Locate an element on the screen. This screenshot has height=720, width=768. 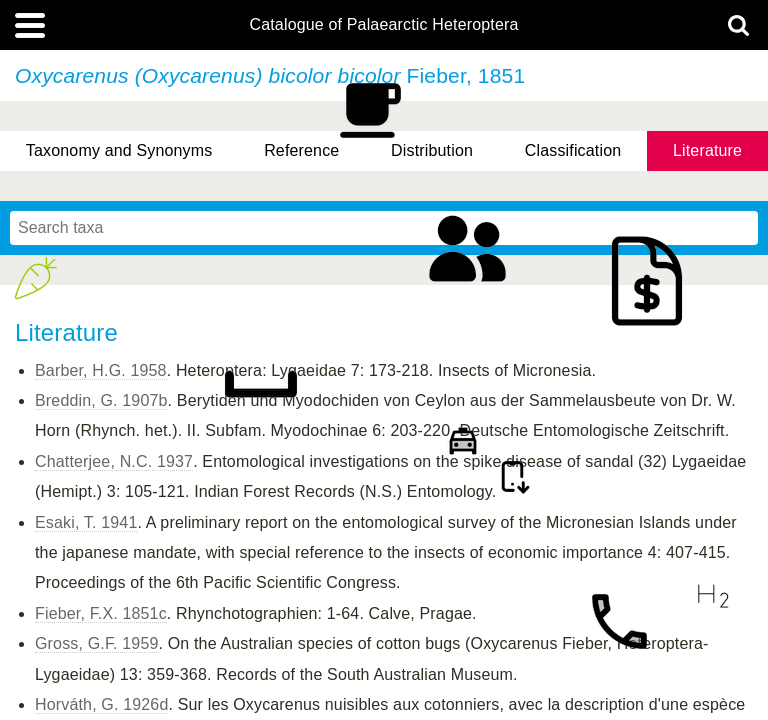
request a taxi or rideshare is located at coordinates (463, 441).